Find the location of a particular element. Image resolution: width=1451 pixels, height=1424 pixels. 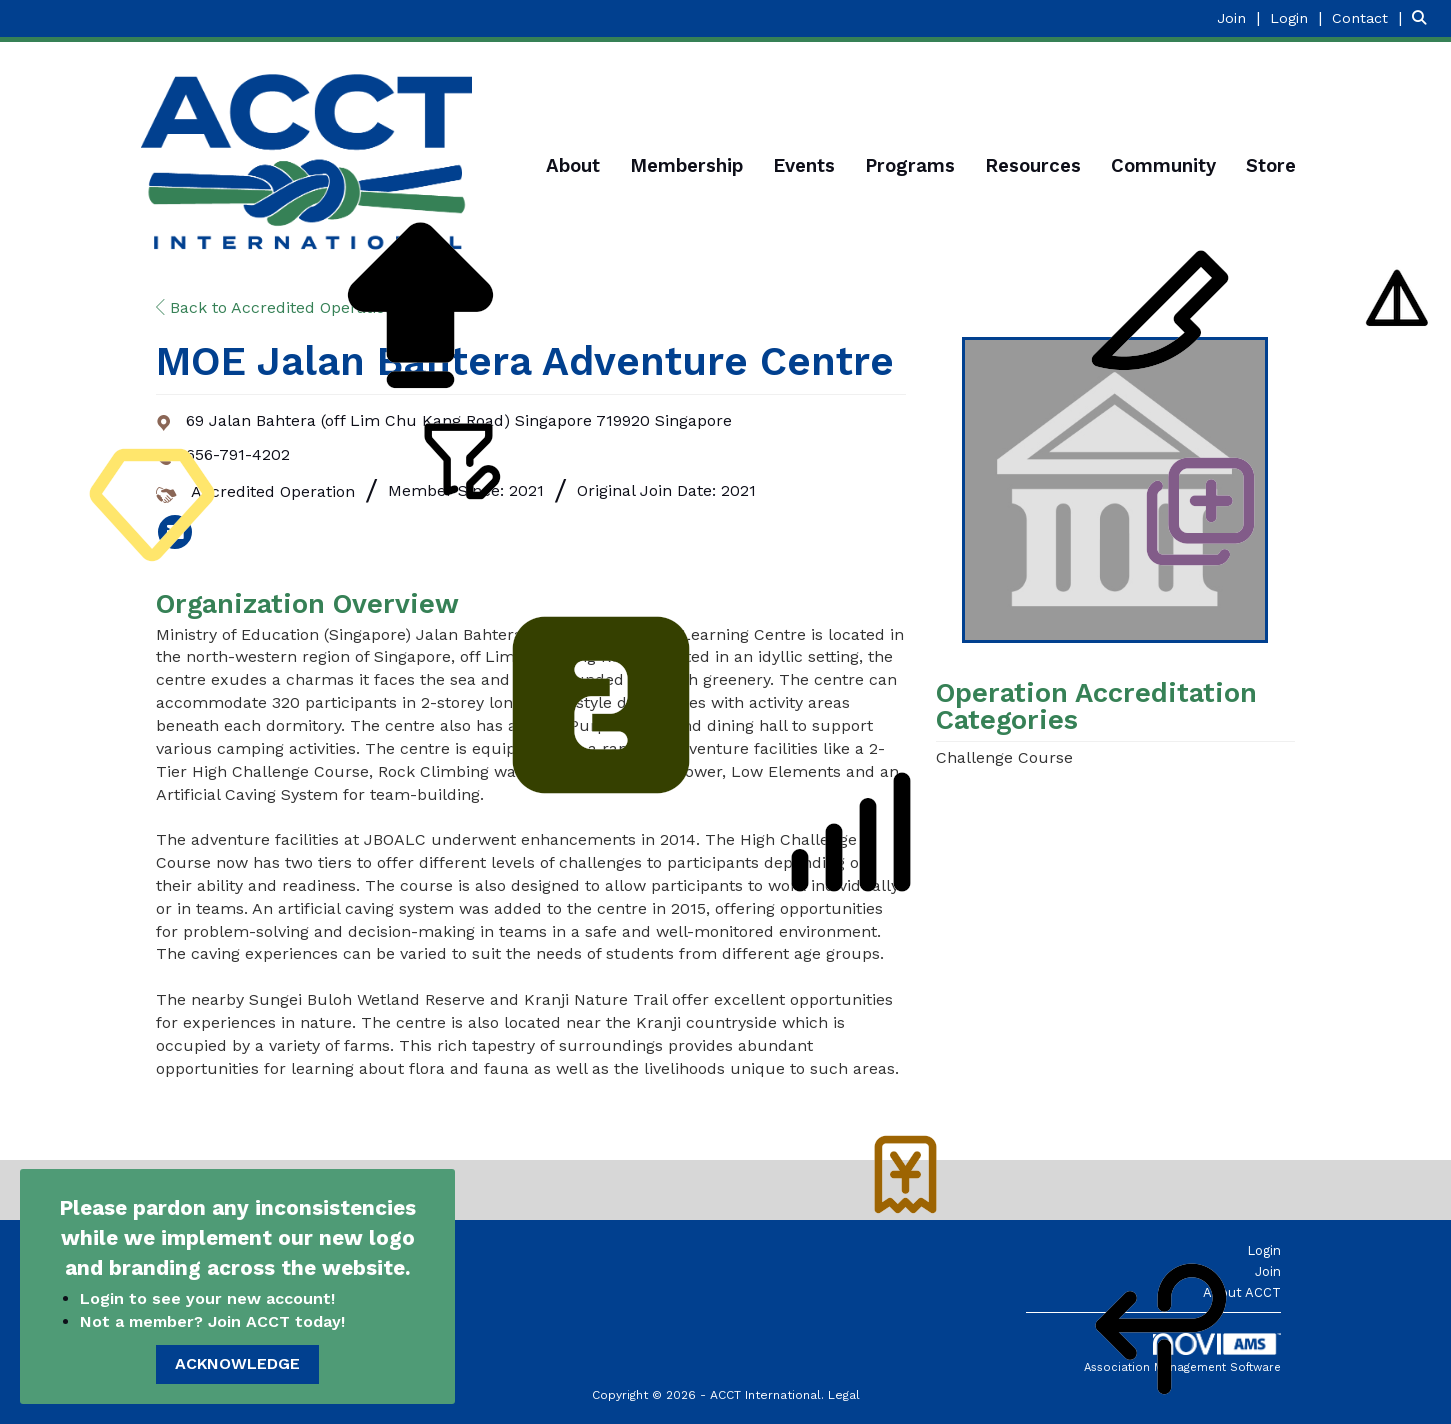

indicates full signal strength is located at coordinates (851, 832).